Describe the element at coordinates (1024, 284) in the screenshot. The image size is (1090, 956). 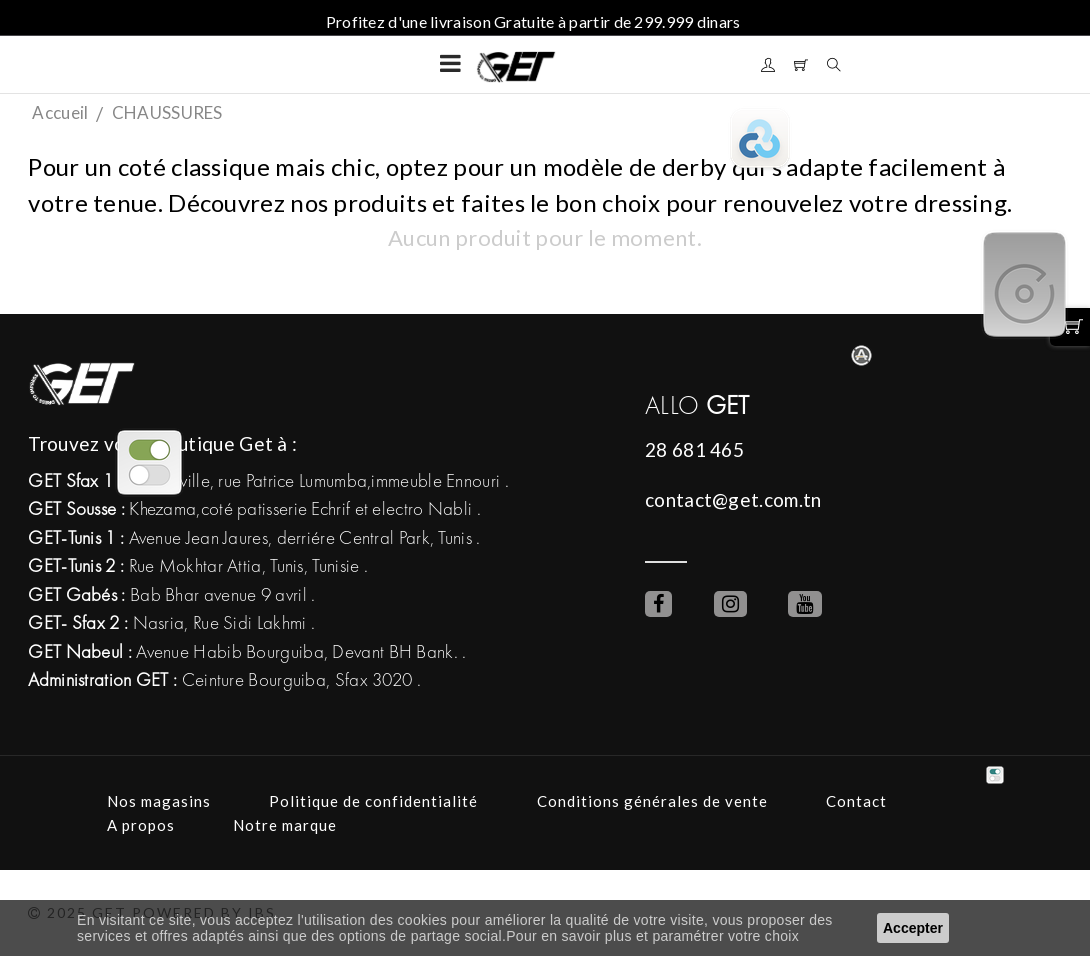
I see `access hard drive storage` at that location.